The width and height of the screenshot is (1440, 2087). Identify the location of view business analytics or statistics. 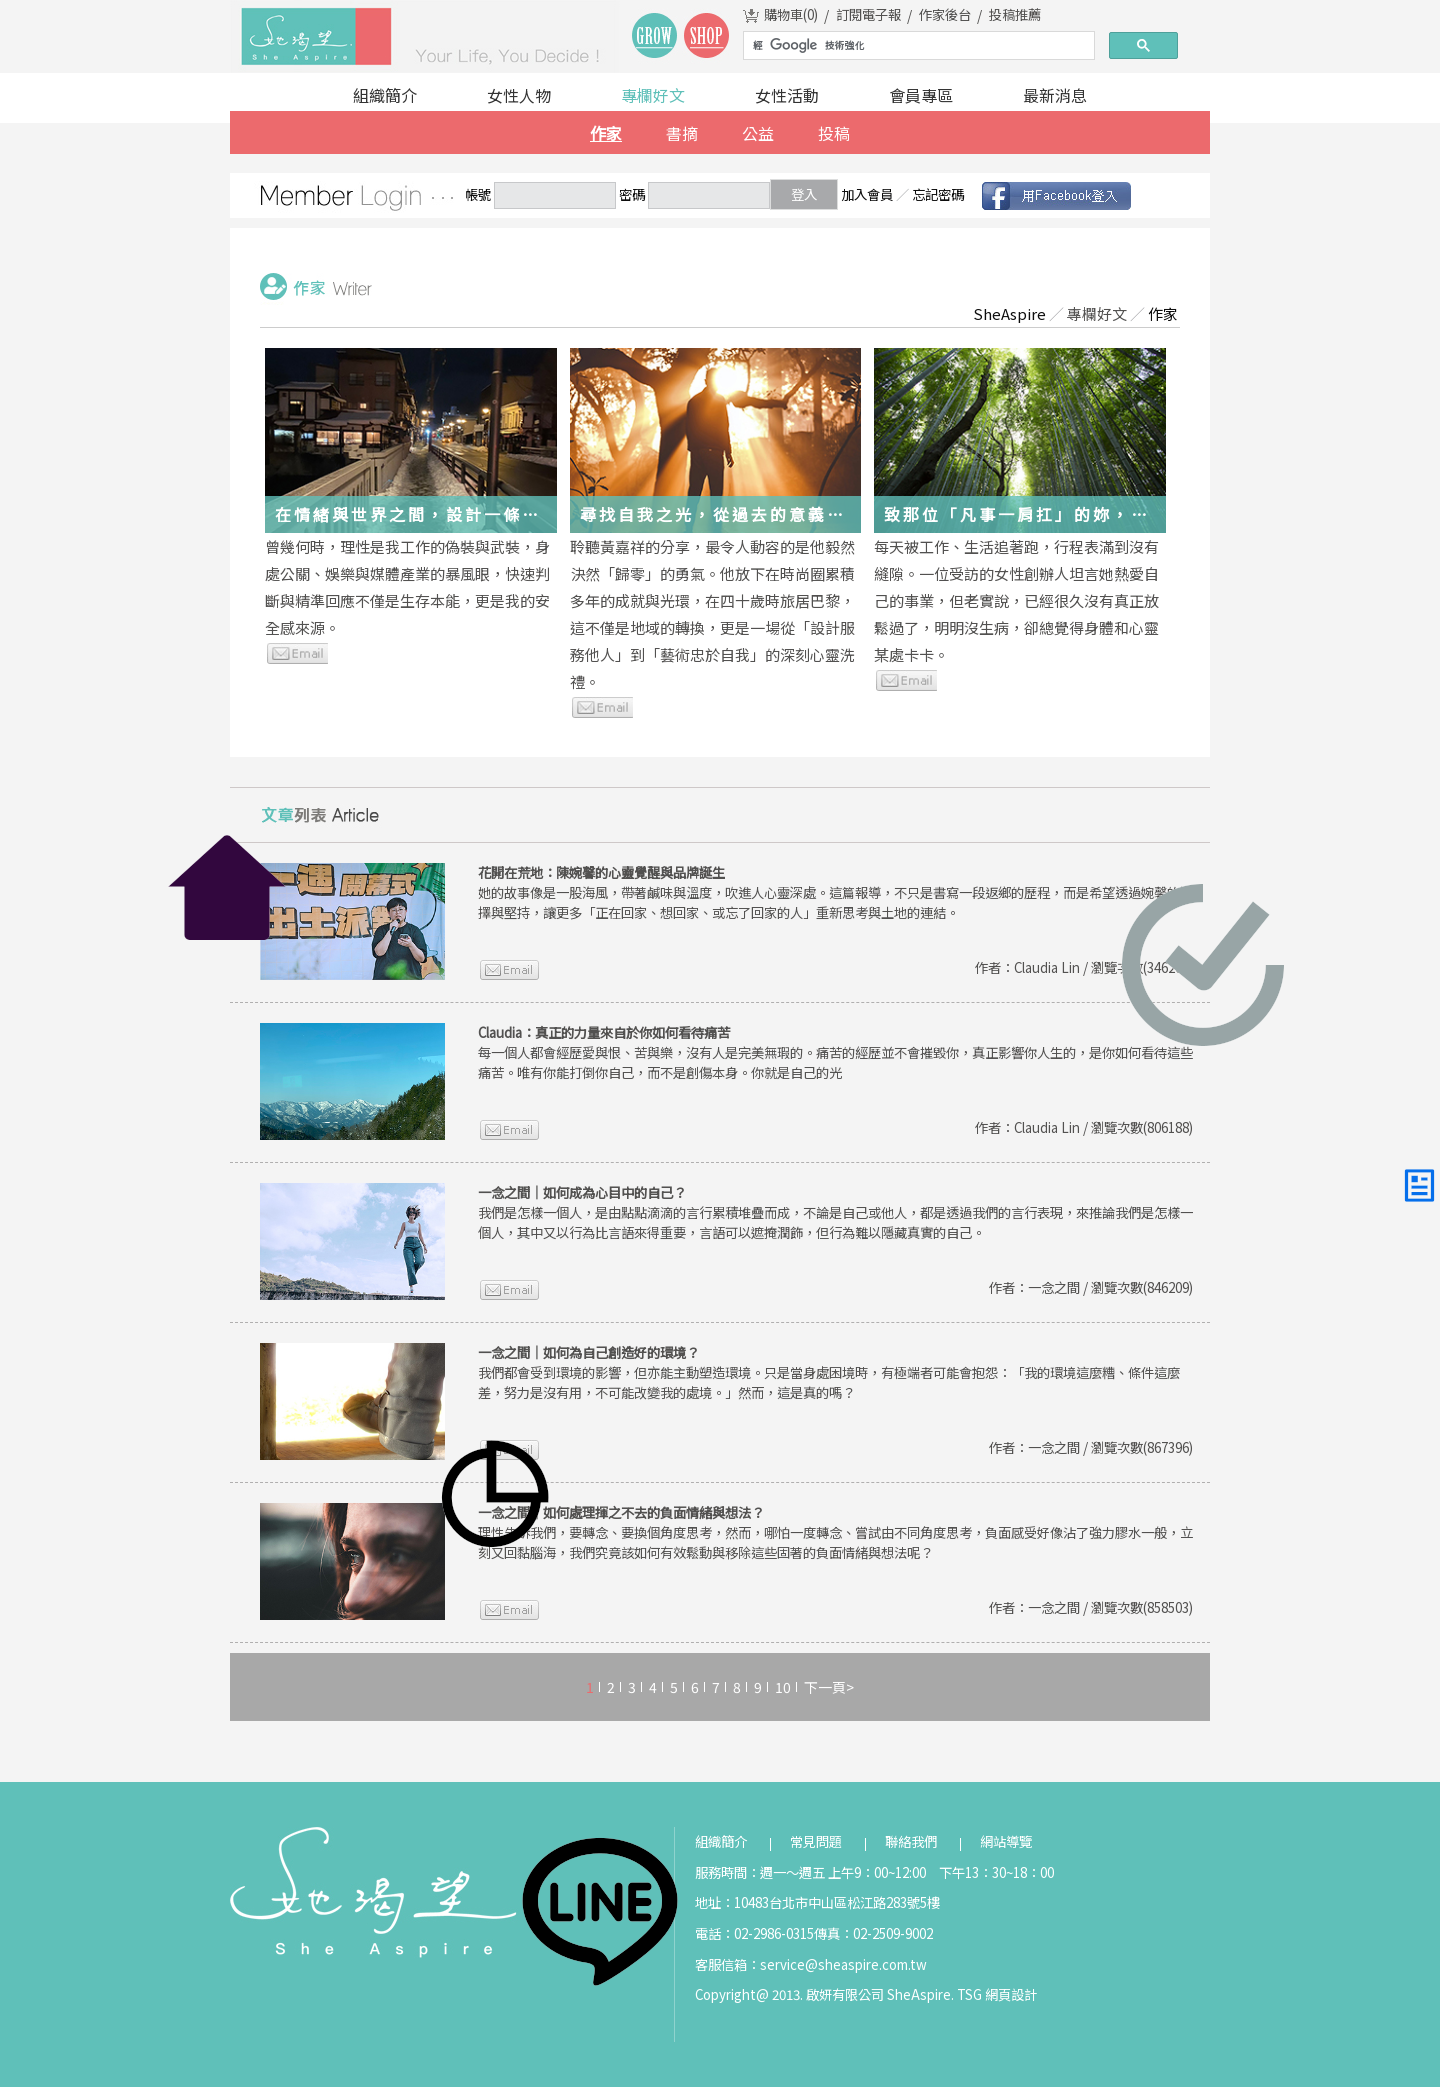
(491, 1497).